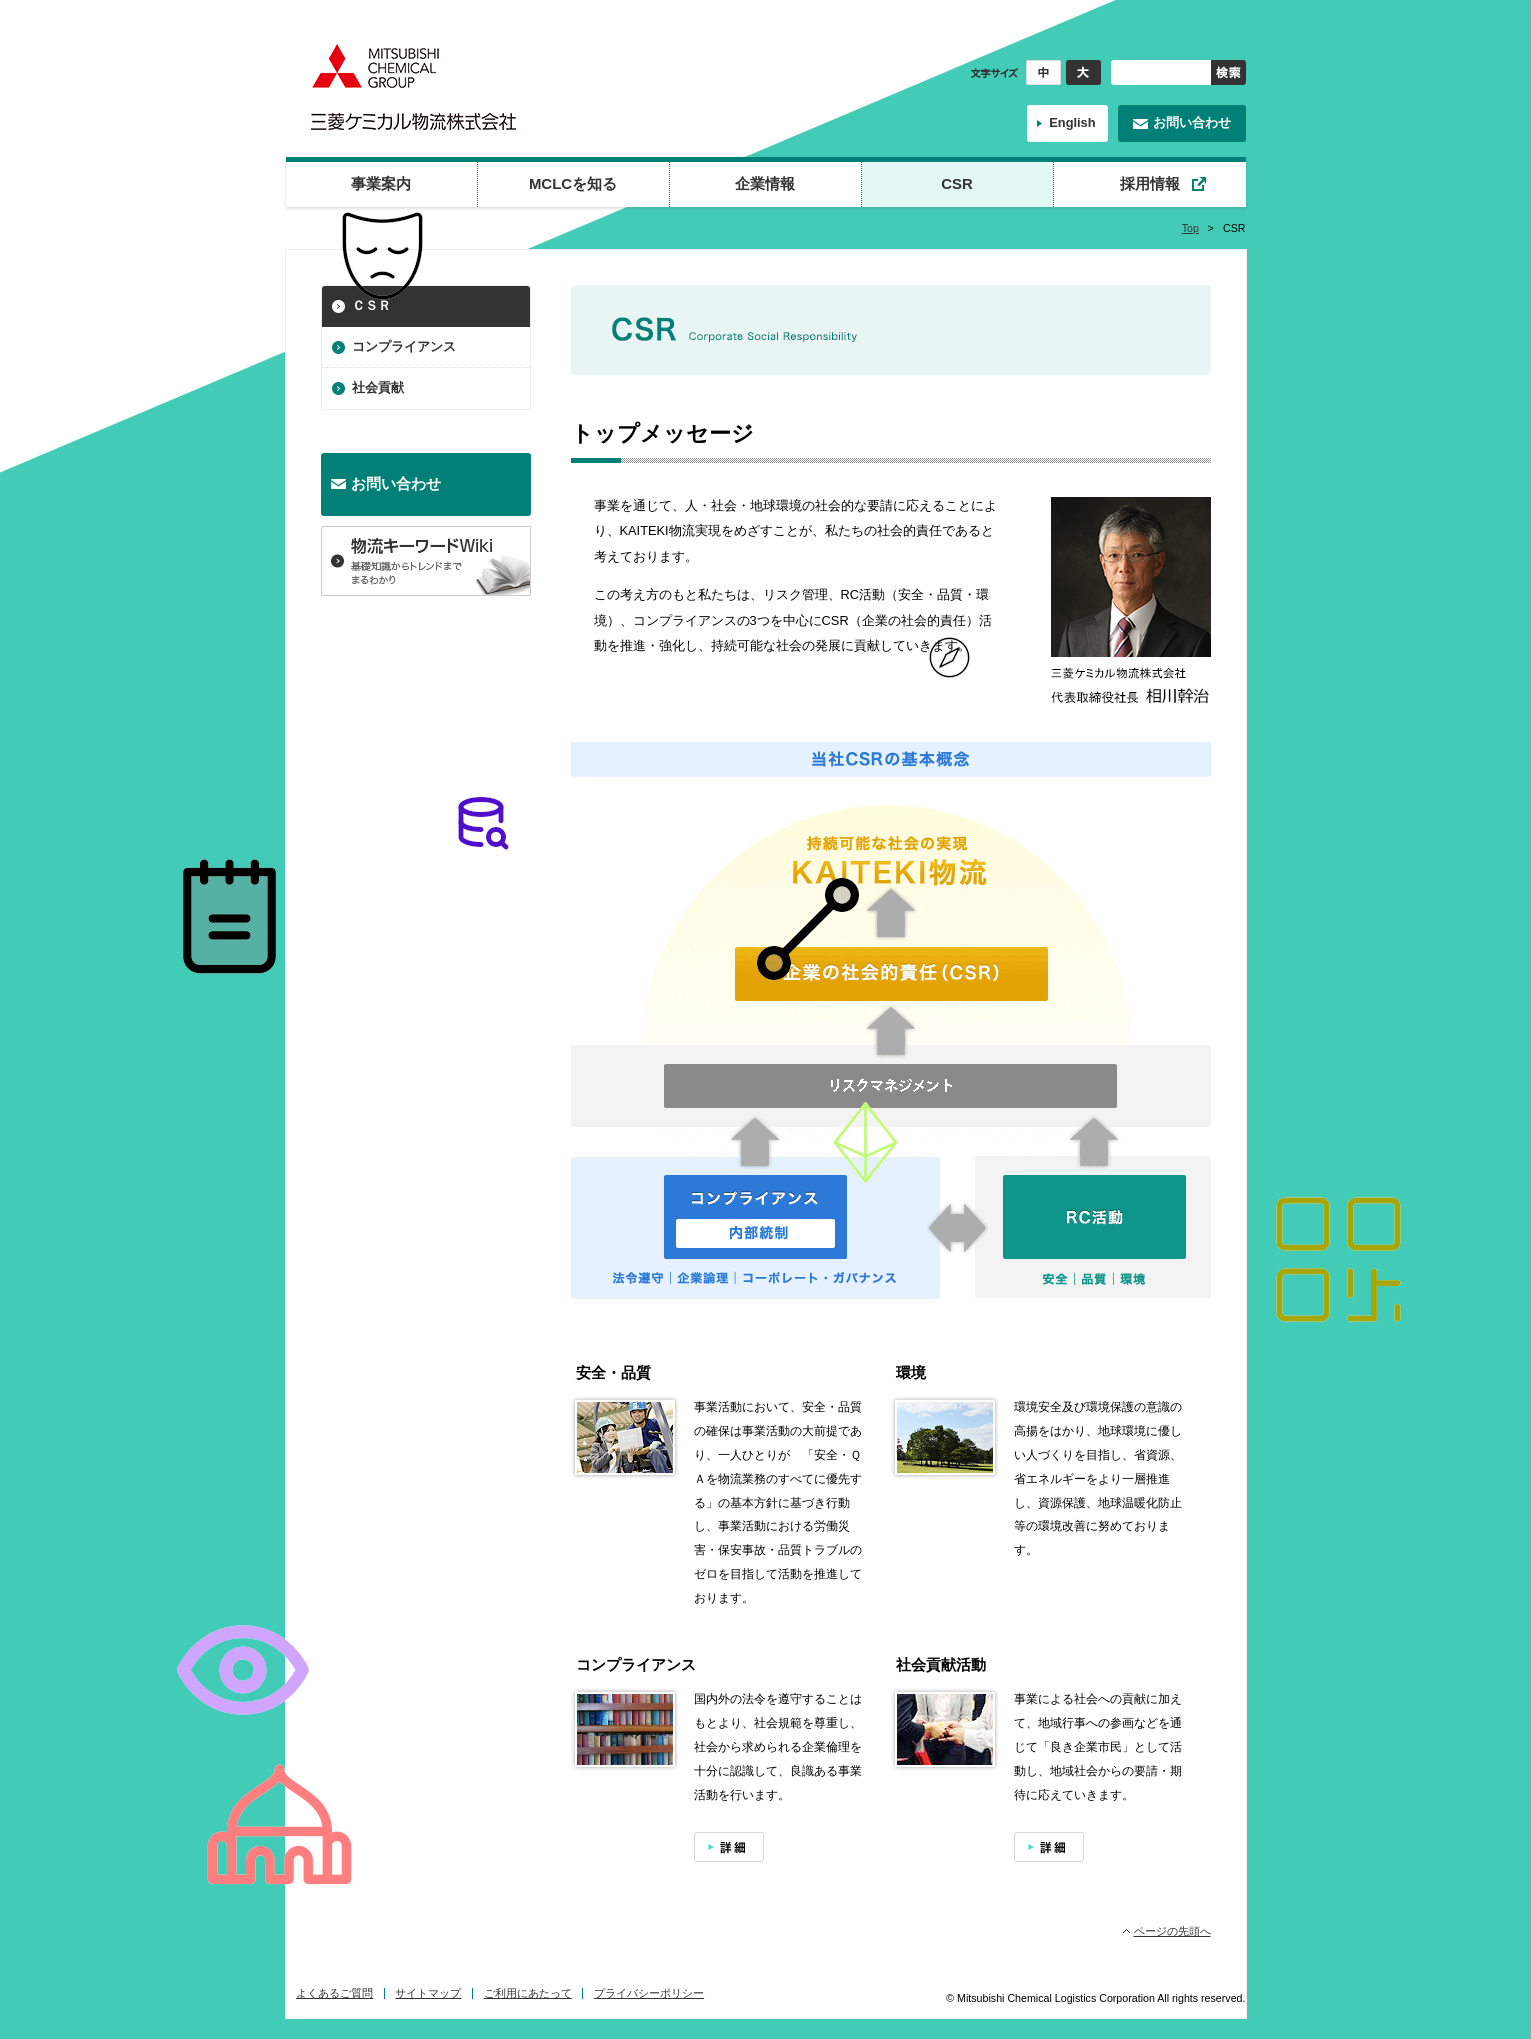  What do you see at coordinates (808, 929) in the screenshot?
I see `draw a line between two points` at bounding box center [808, 929].